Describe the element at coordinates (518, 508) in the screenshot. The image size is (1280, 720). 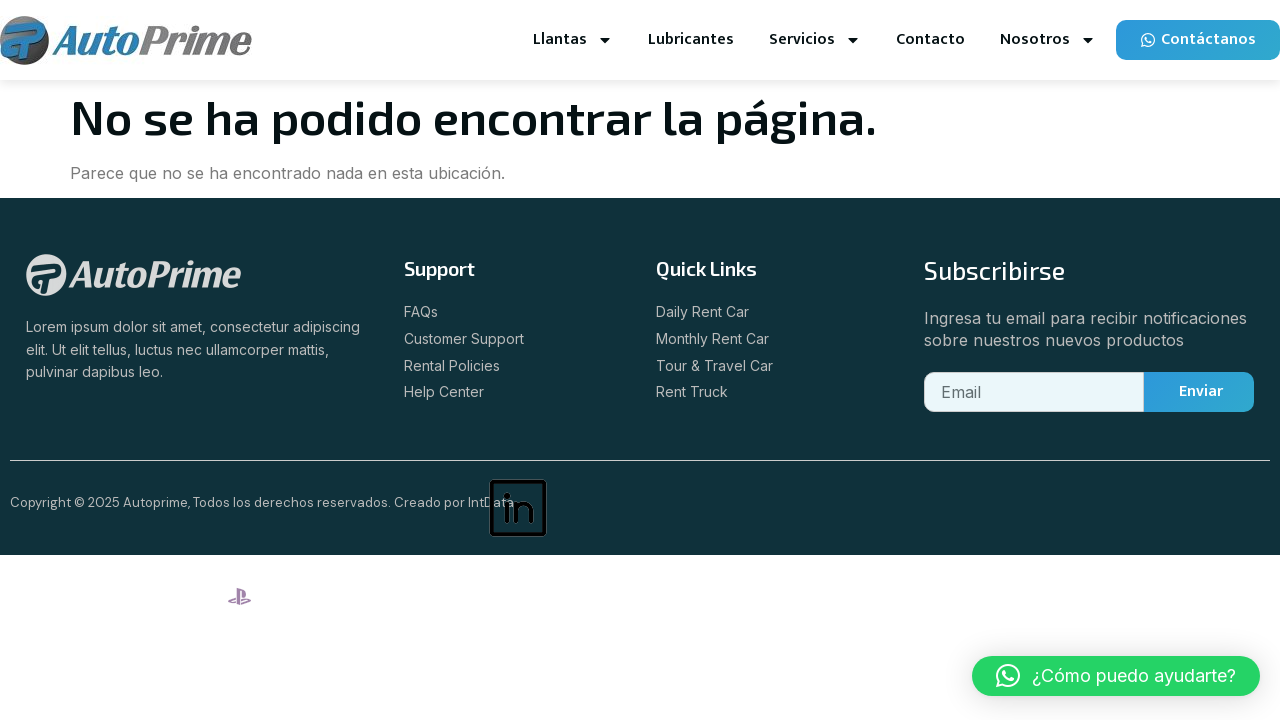
I see `open LinkedIn profile or page` at that location.